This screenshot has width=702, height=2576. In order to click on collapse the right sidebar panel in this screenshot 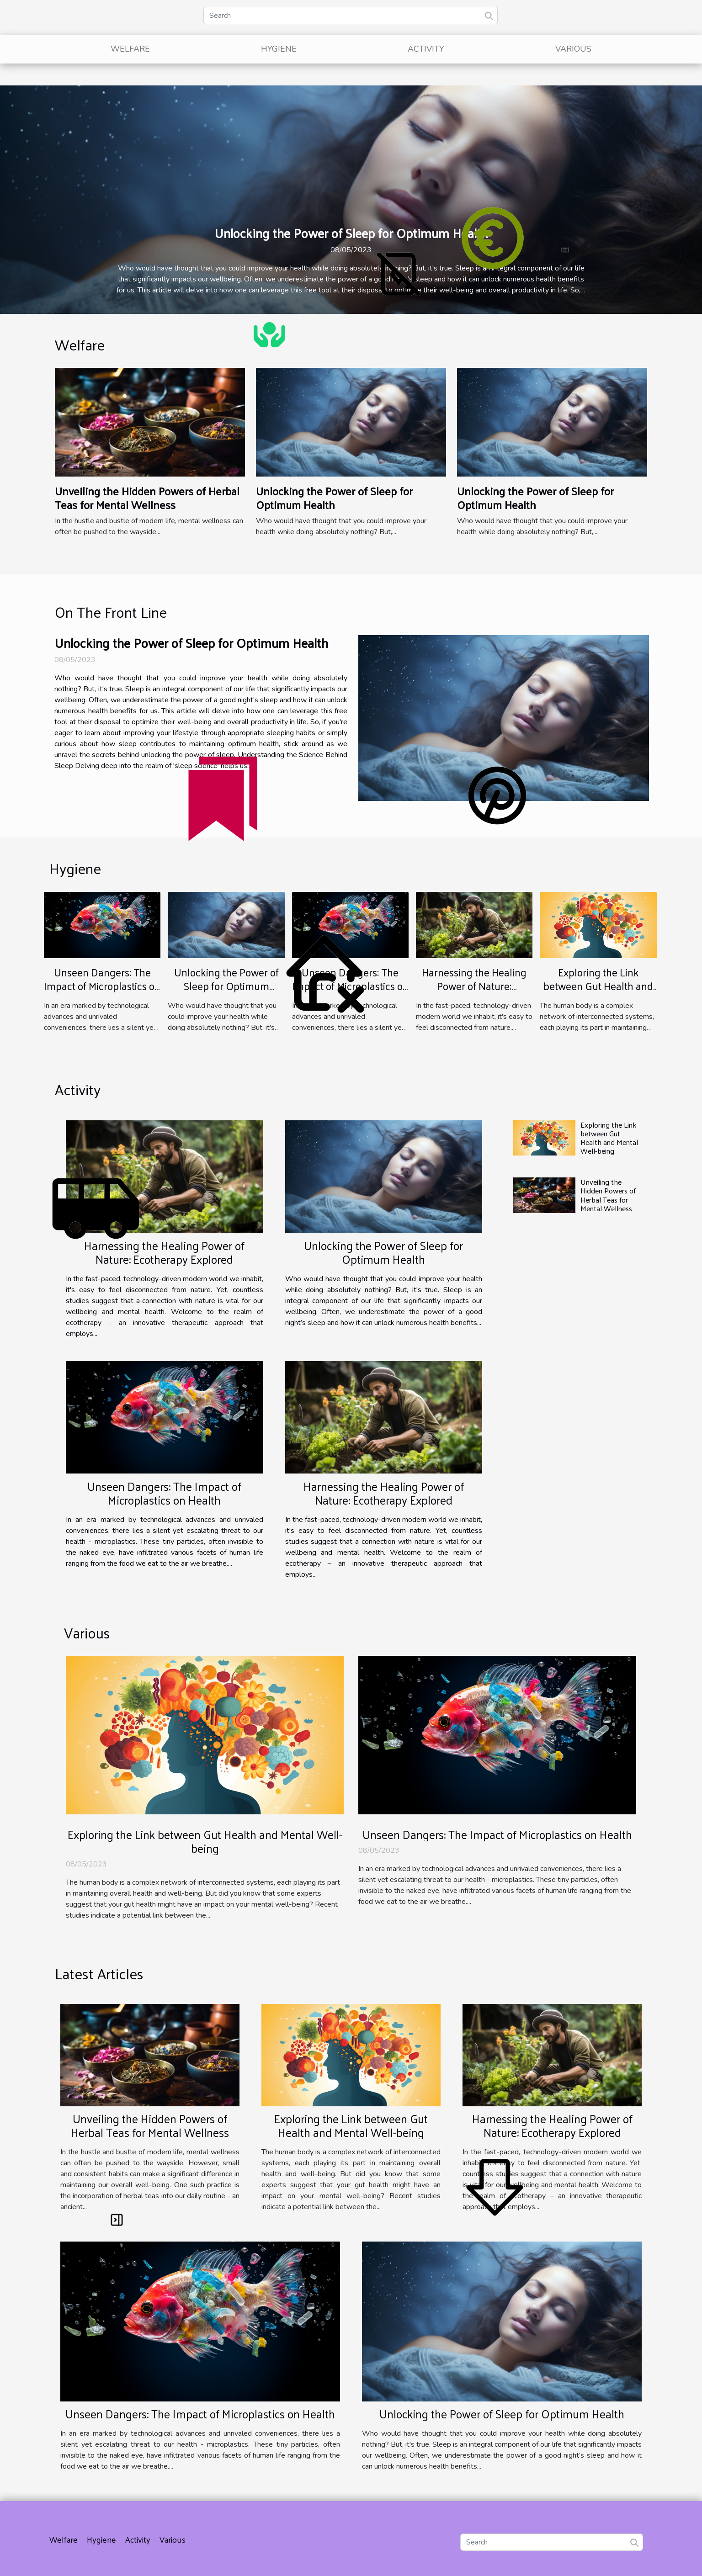, I will do `click(117, 2220)`.